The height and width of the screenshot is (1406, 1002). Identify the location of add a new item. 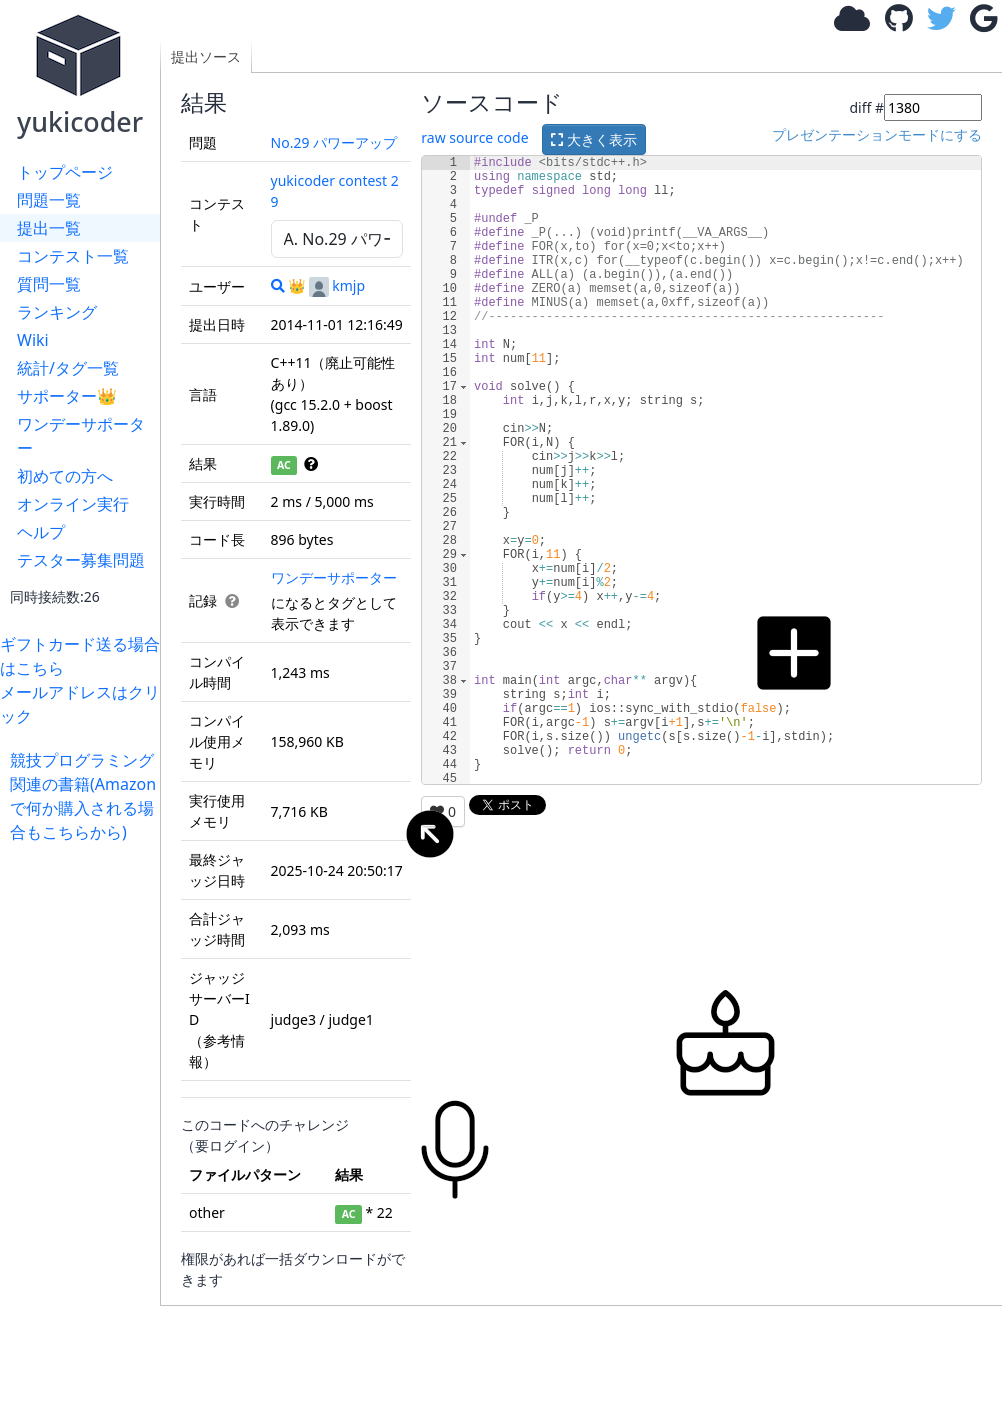
(794, 653).